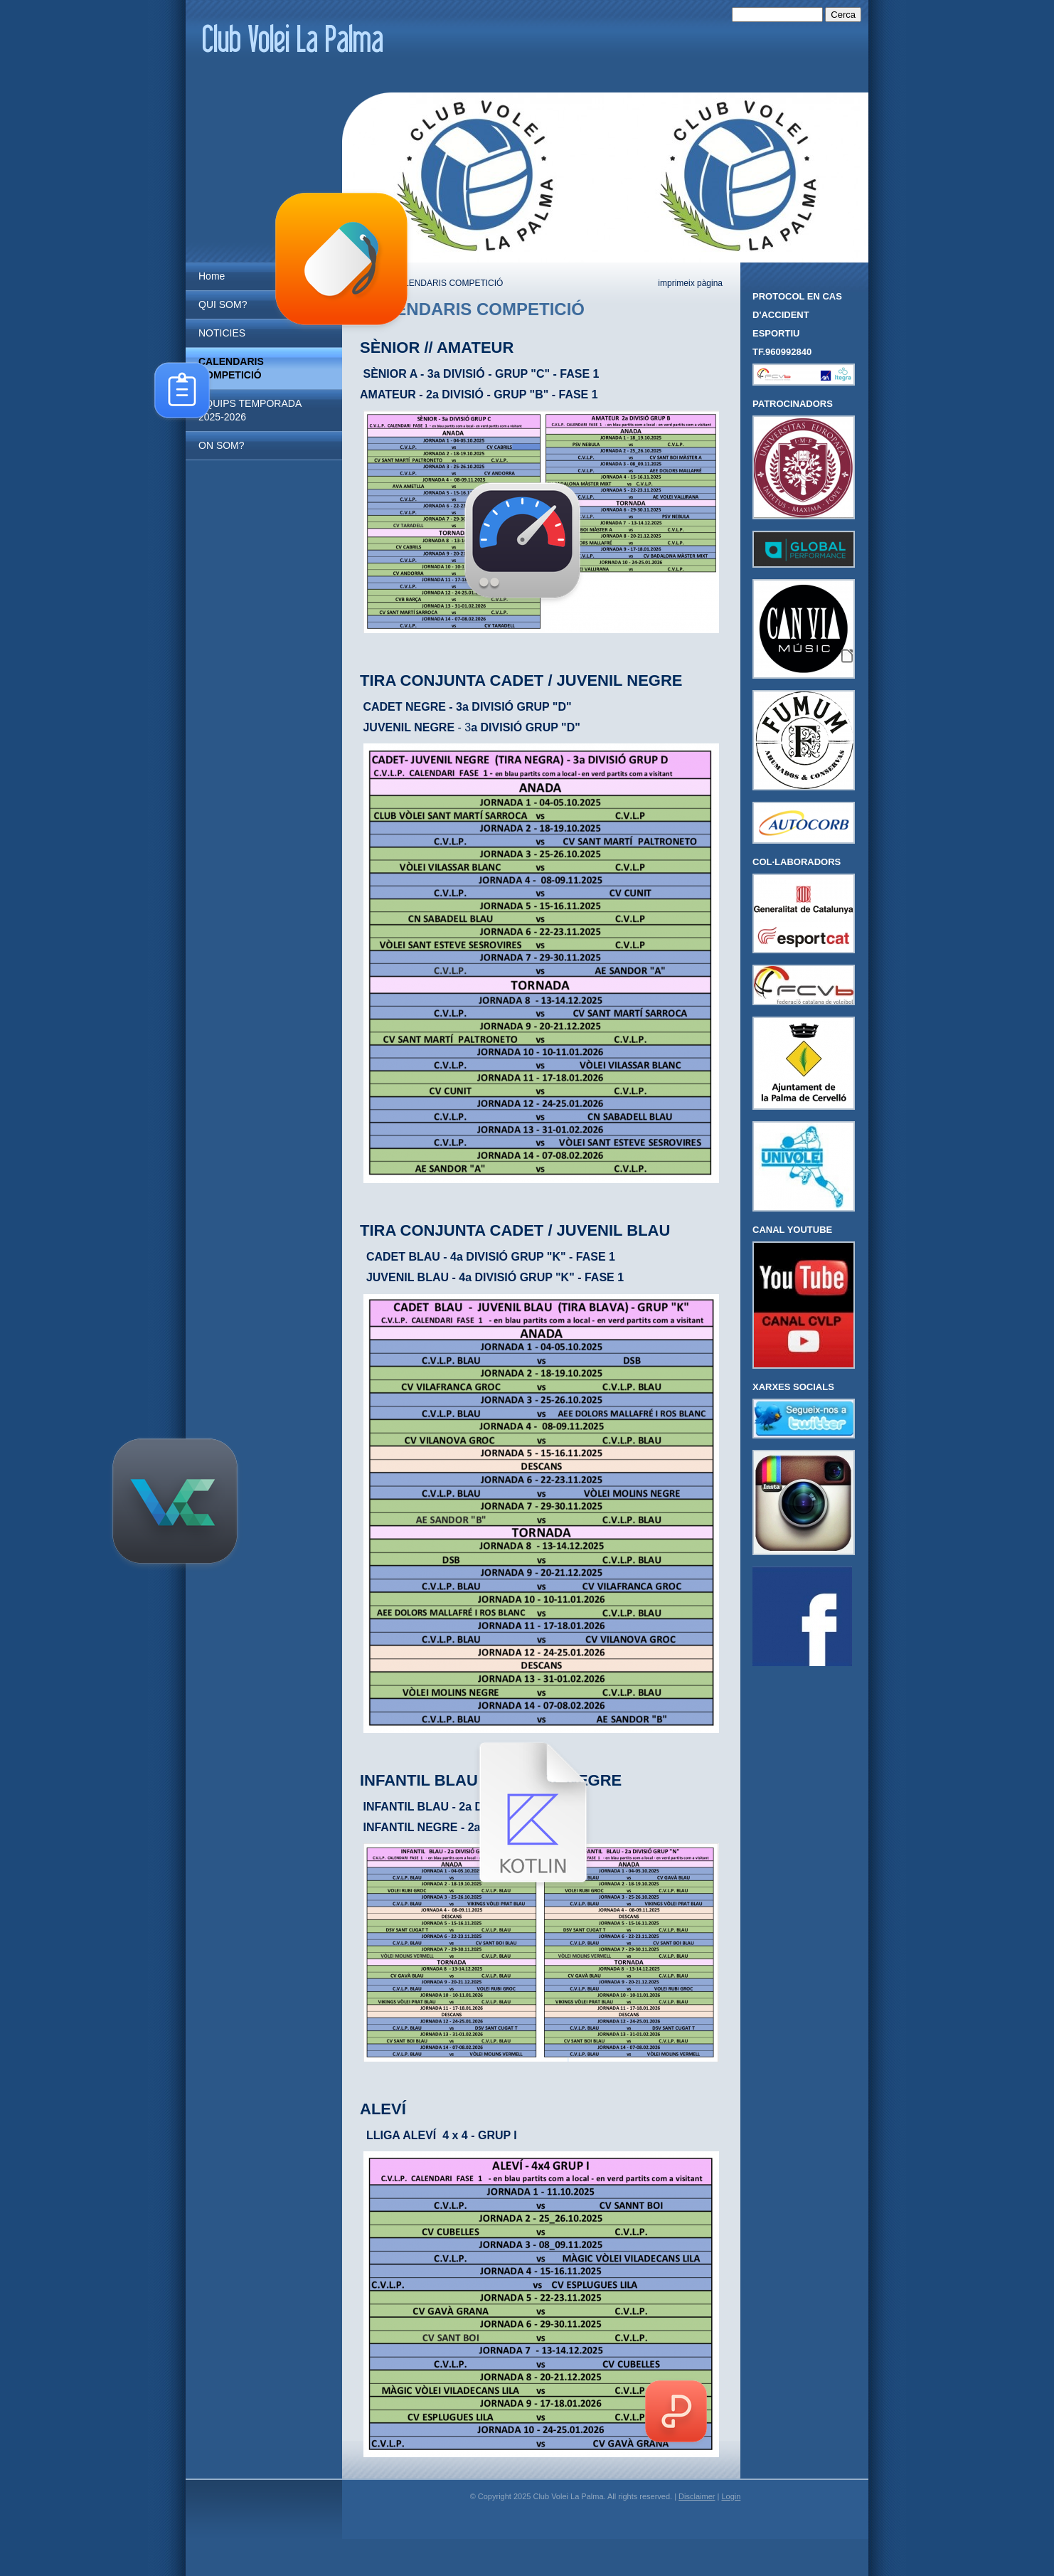 Image resolution: width=1054 pixels, height=2576 pixels. What do you see at coordinates (522, 540) in the screenshot?
I see `open system resource monitor` at bounding box center [522, 540].